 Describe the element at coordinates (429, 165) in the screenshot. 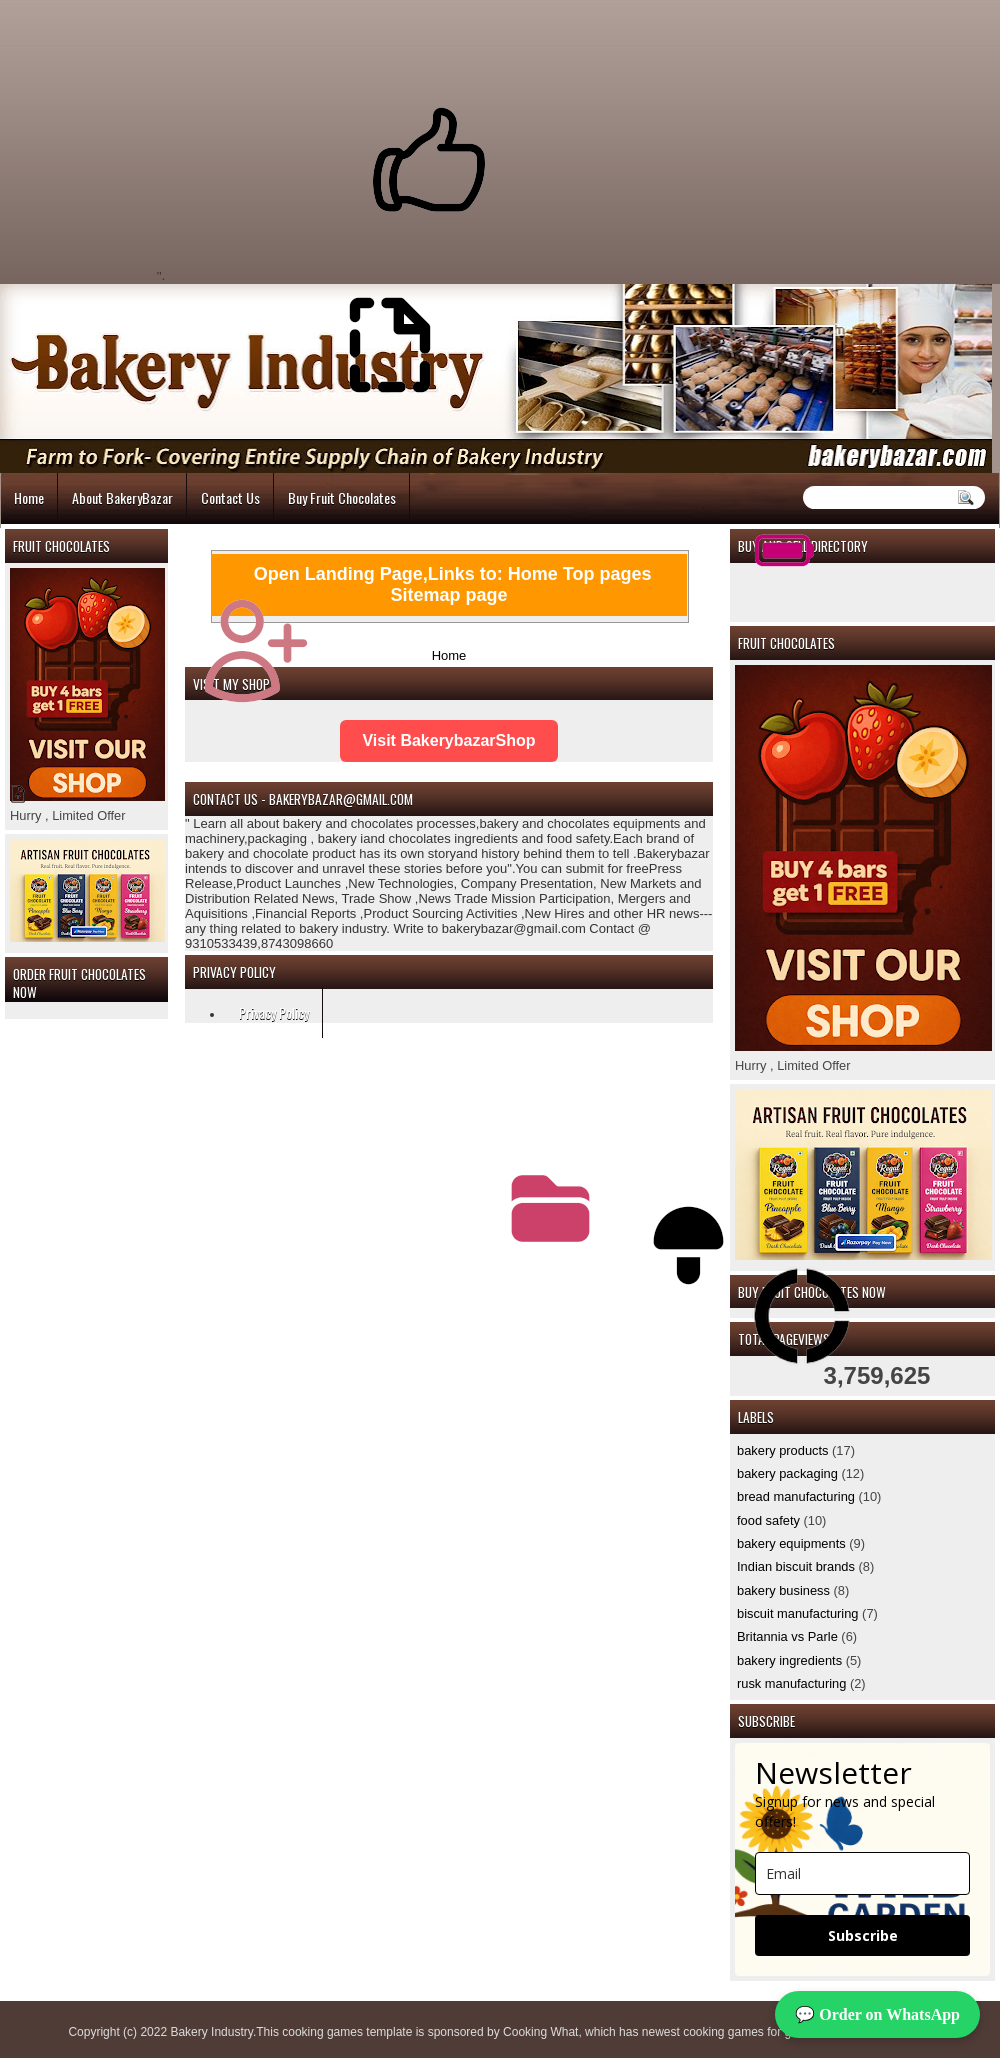

I see `like or upvote content` at that location.